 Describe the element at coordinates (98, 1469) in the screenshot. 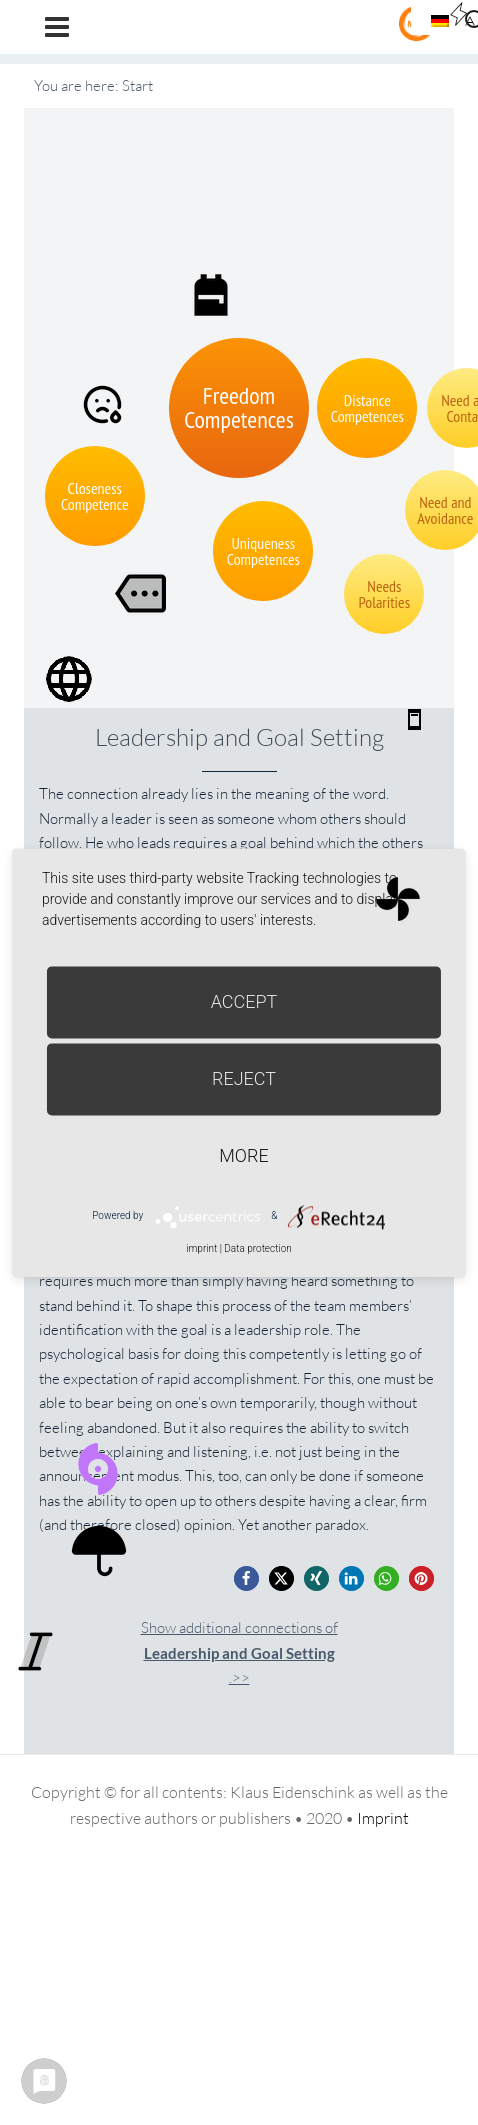

I see `indicates hurricane or tropical storm warning` at that location.